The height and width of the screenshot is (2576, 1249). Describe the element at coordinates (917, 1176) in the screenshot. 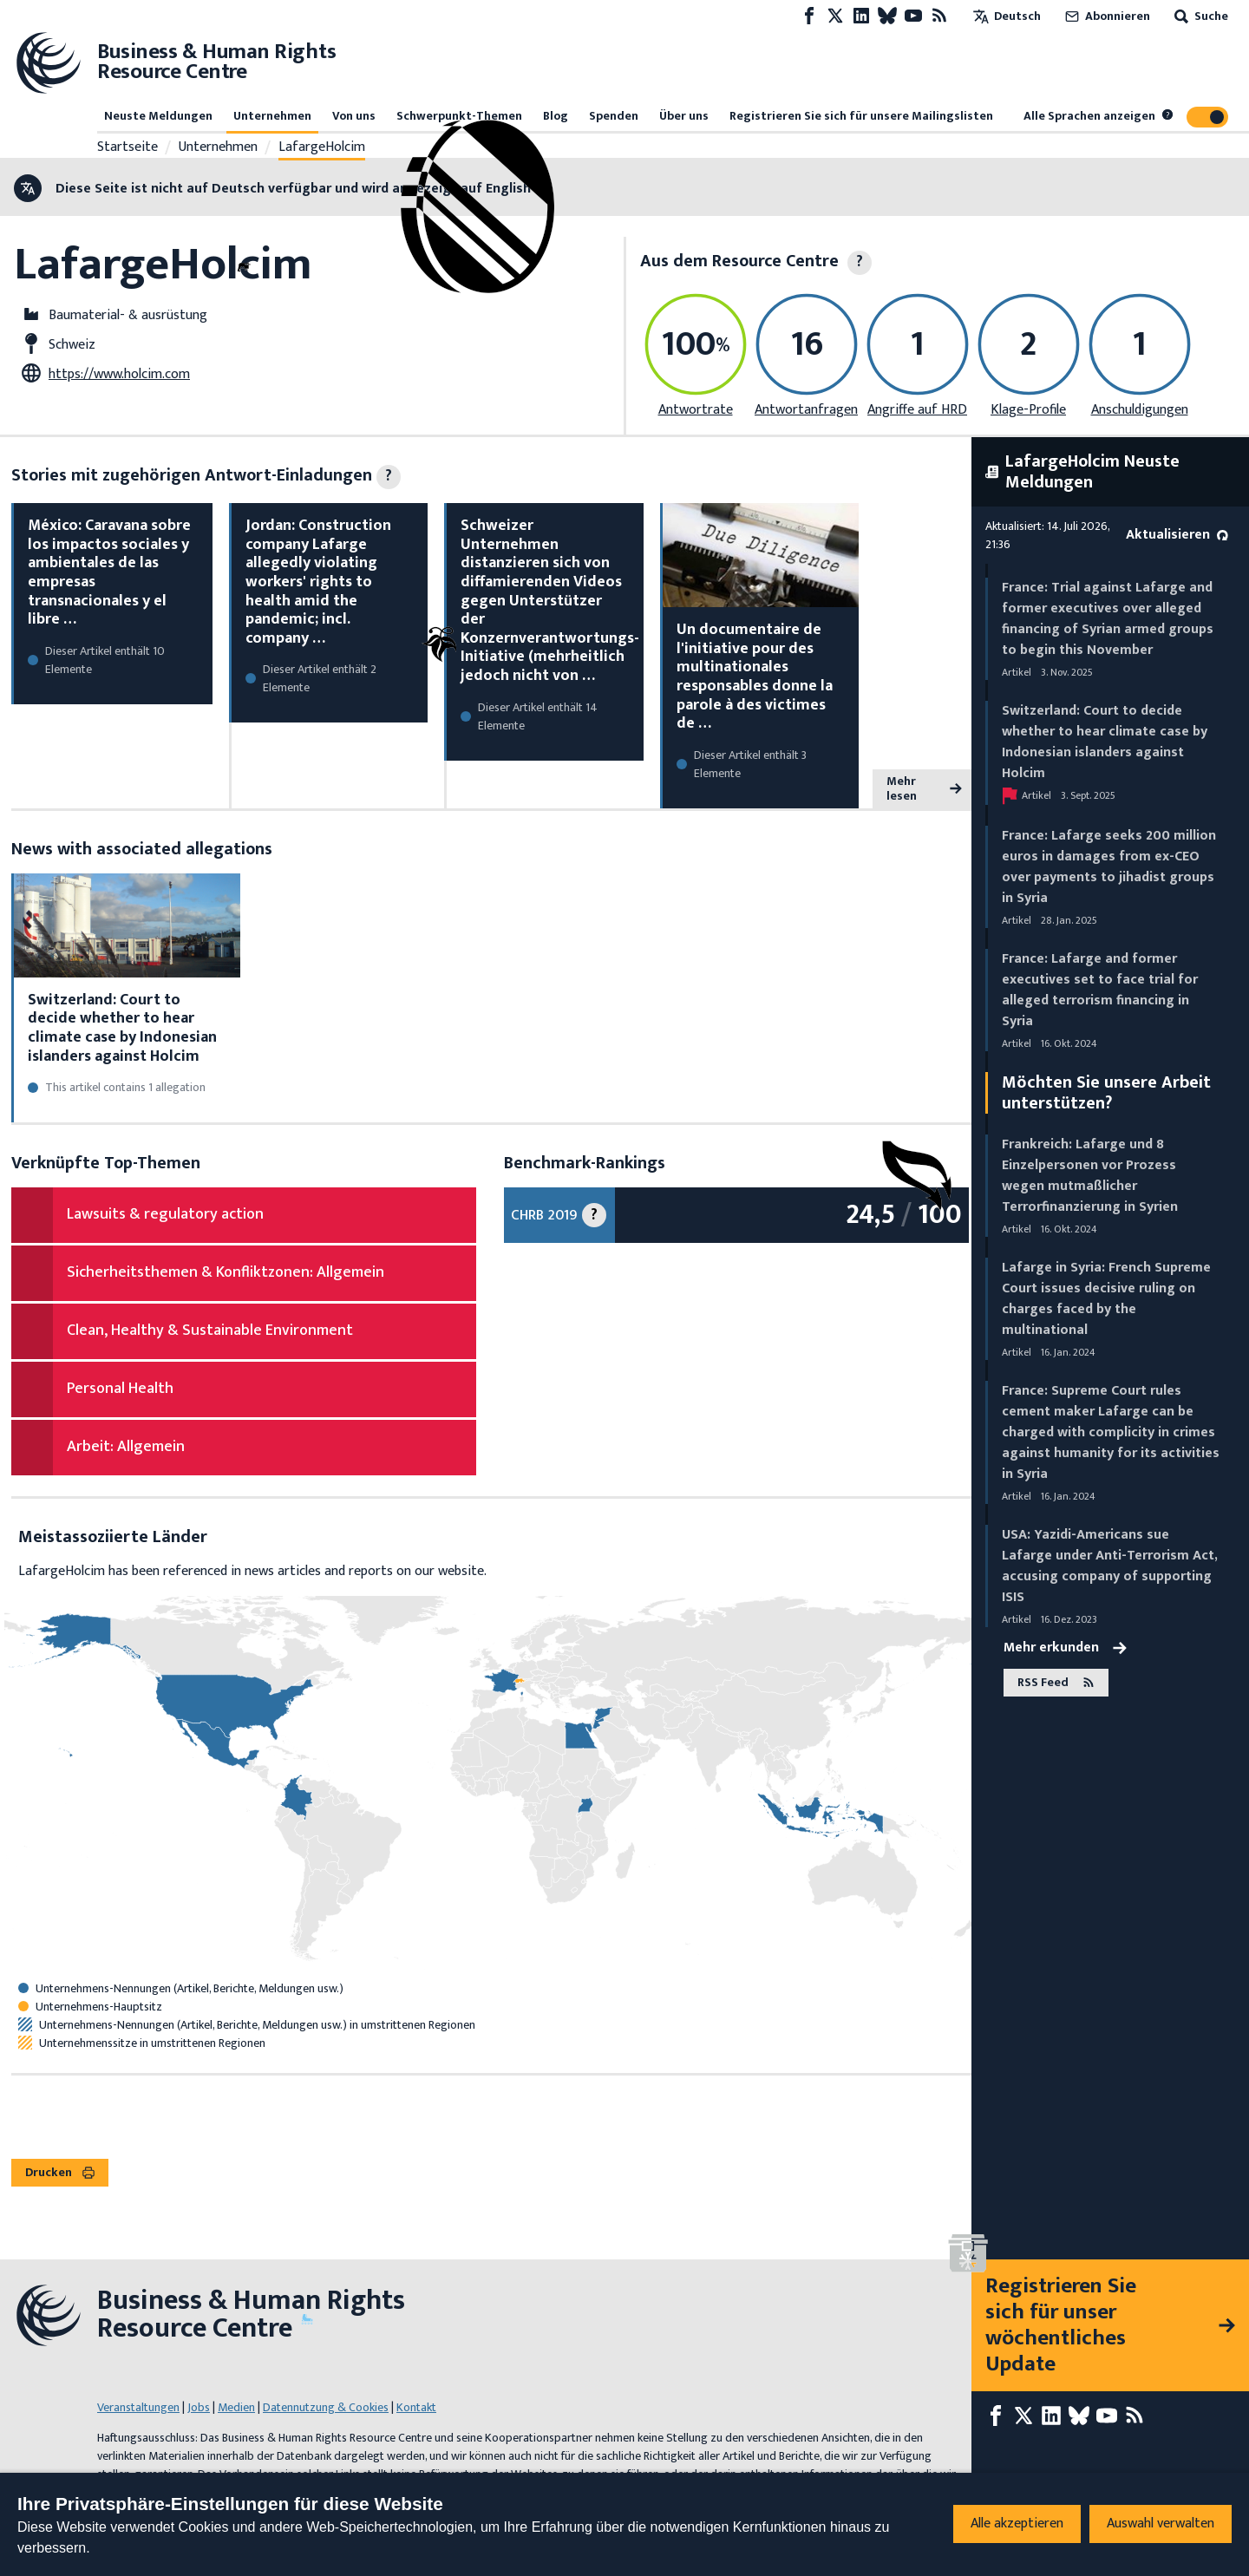

I see `view your travel itinerary` at that location.